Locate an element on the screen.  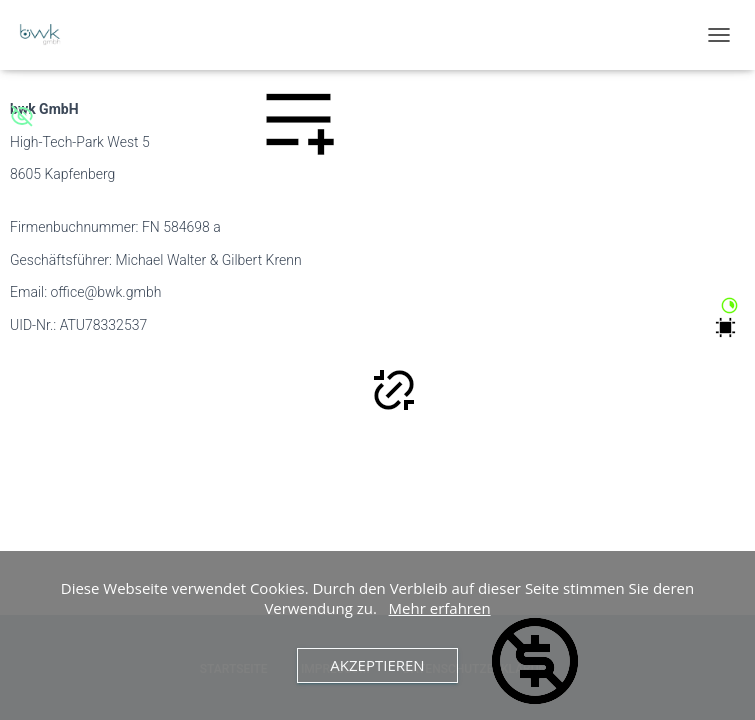
add a new item to playlist is located at coordinates (298, 119).